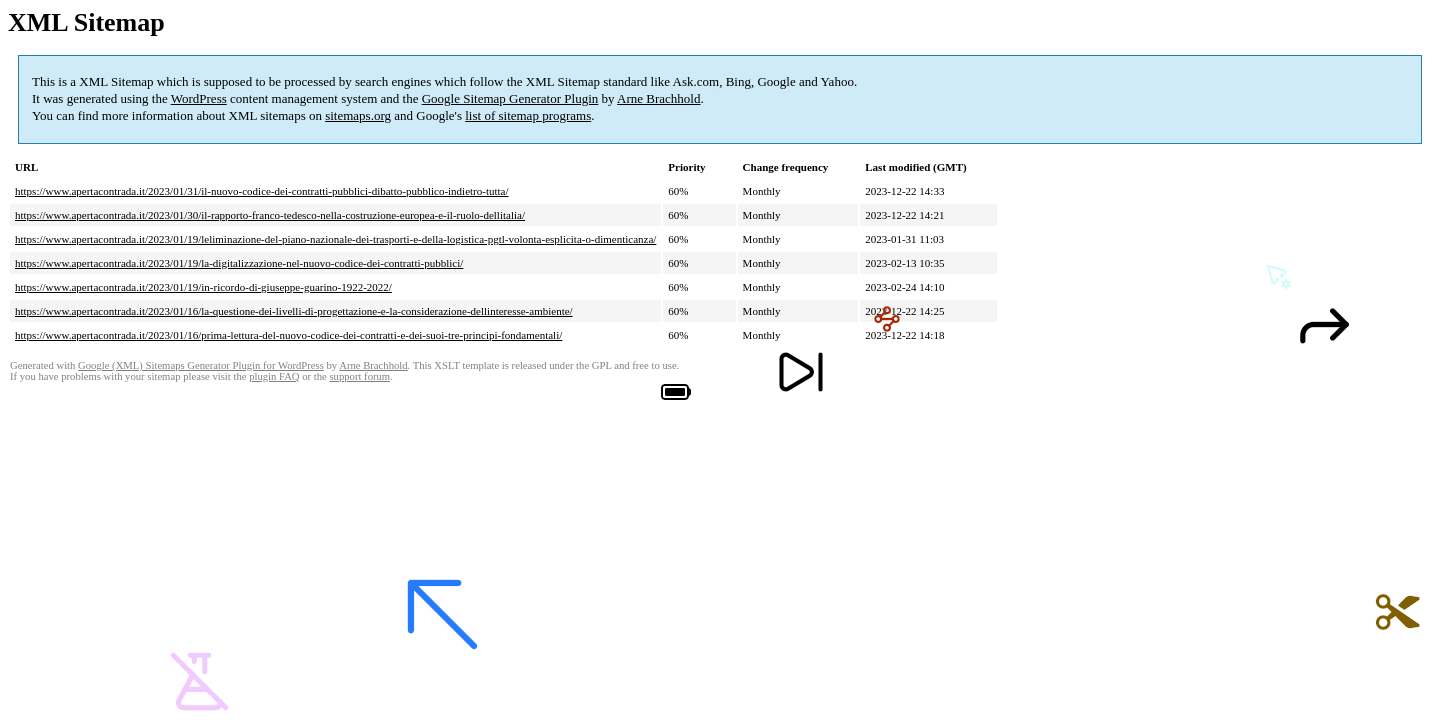  I want to click on cut selected content, so click(1397, 612).